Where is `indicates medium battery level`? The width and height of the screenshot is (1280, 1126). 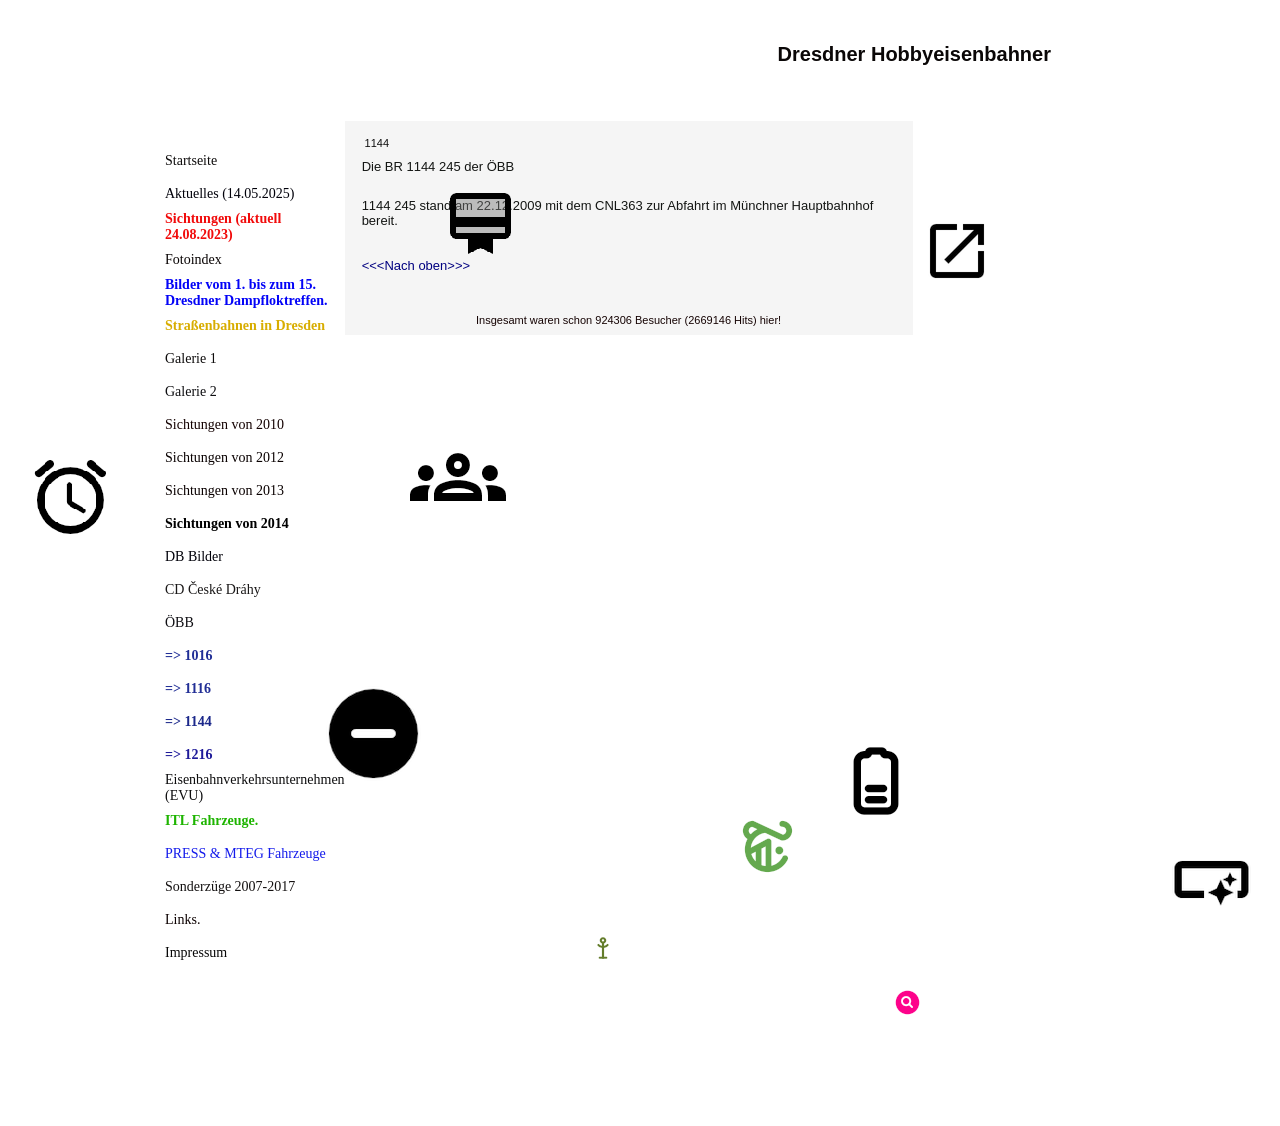 indicates medium battery level is located at coordinates (876, 781).